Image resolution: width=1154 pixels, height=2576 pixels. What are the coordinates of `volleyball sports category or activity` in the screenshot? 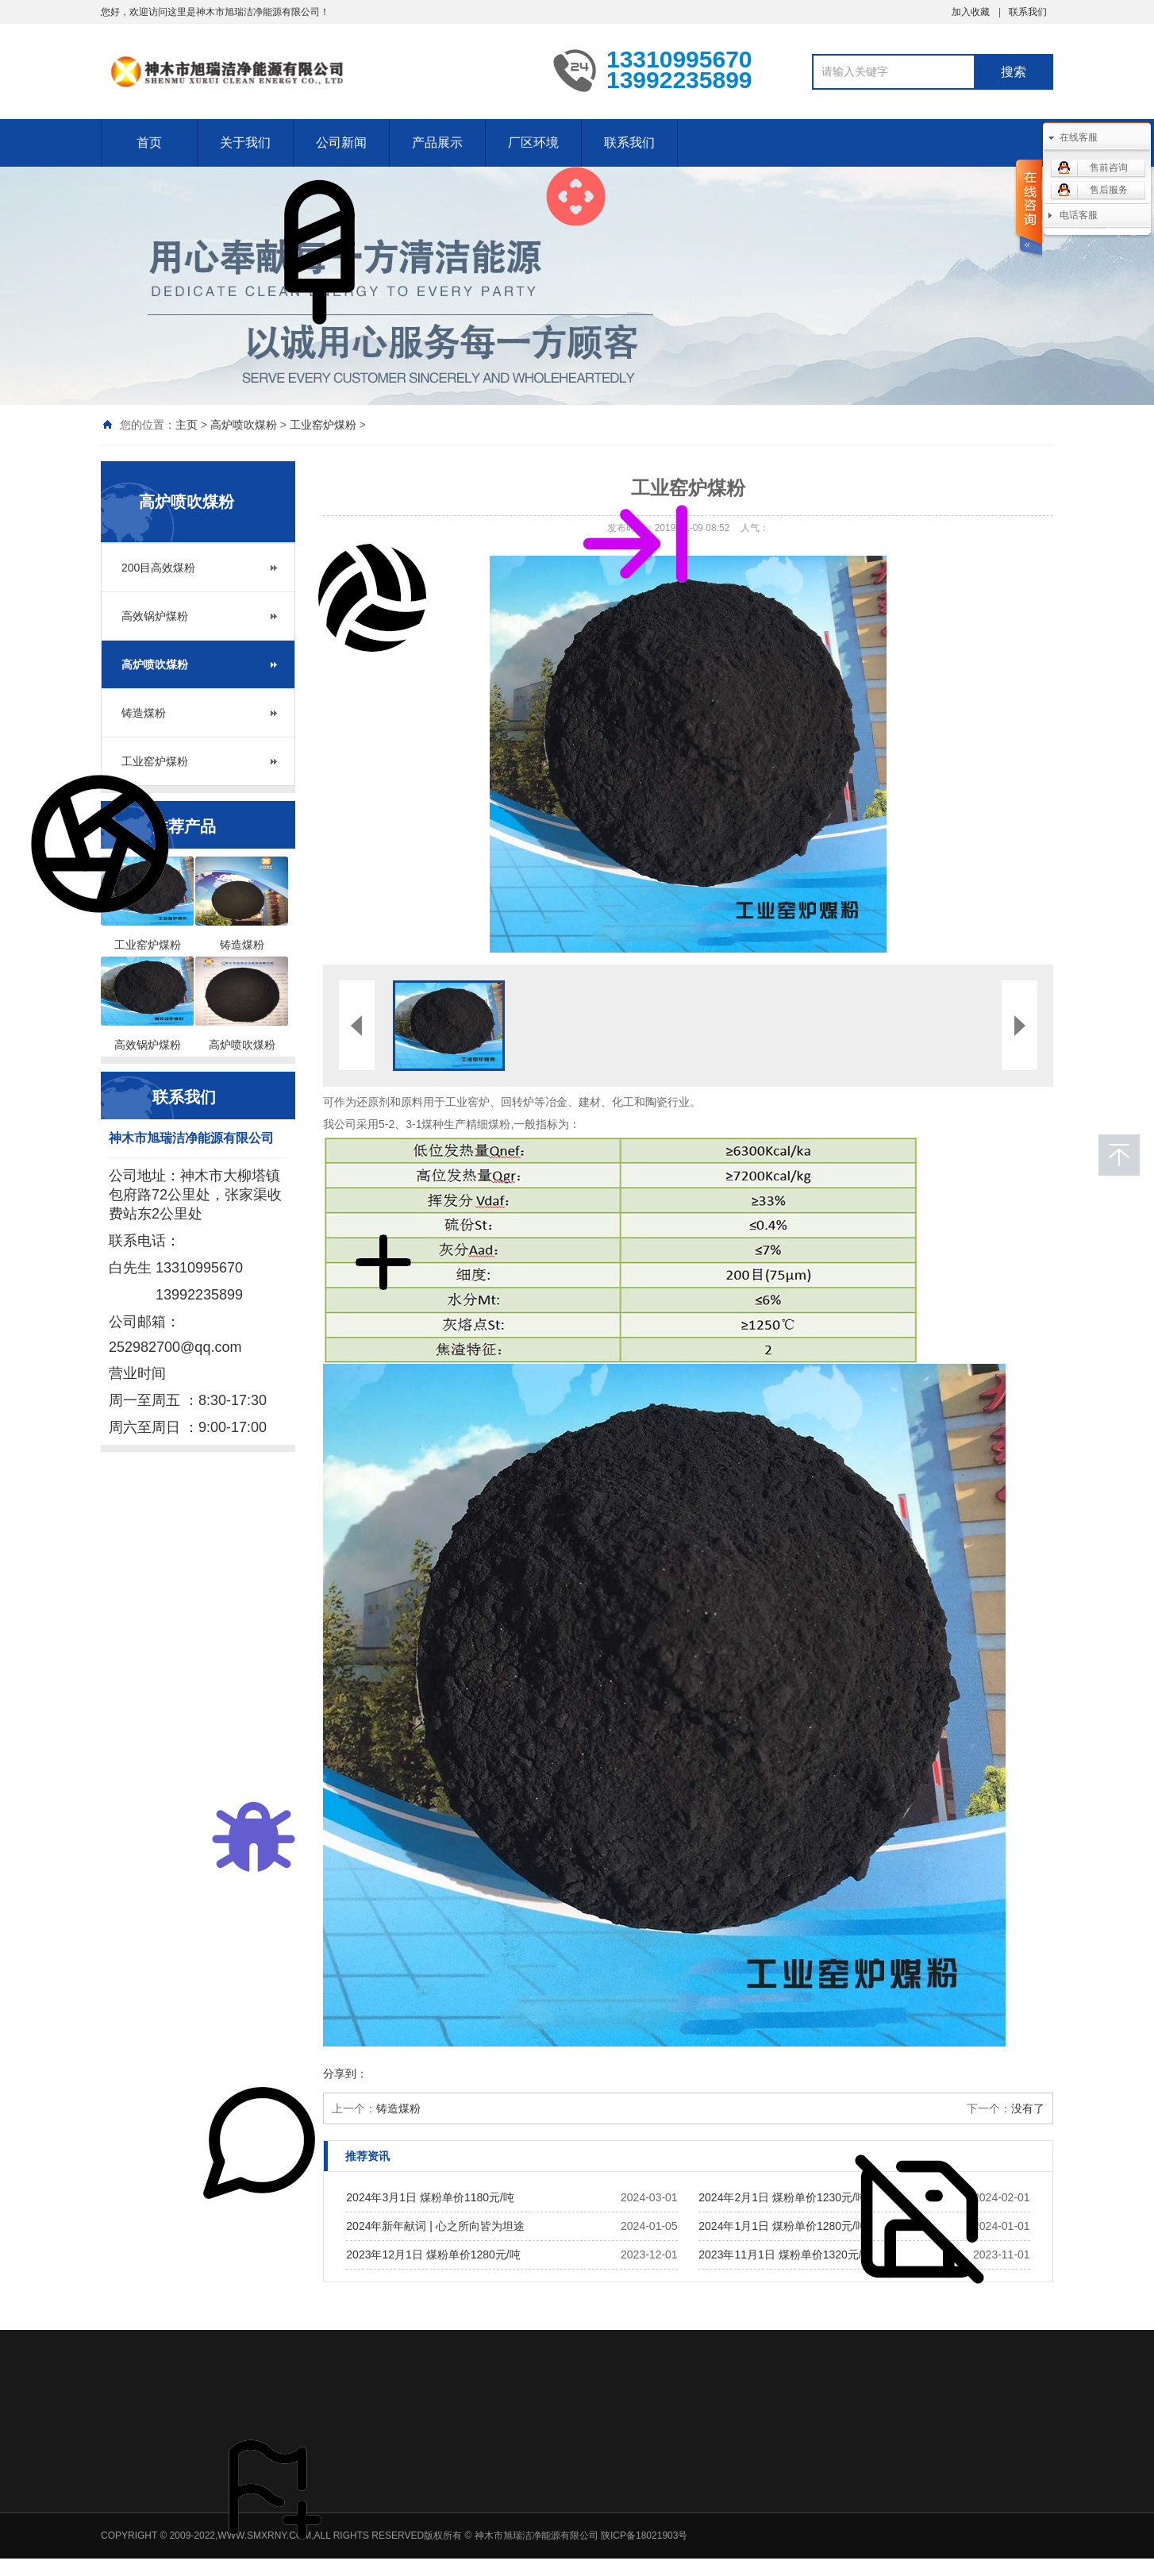 It's located at (372, 598).